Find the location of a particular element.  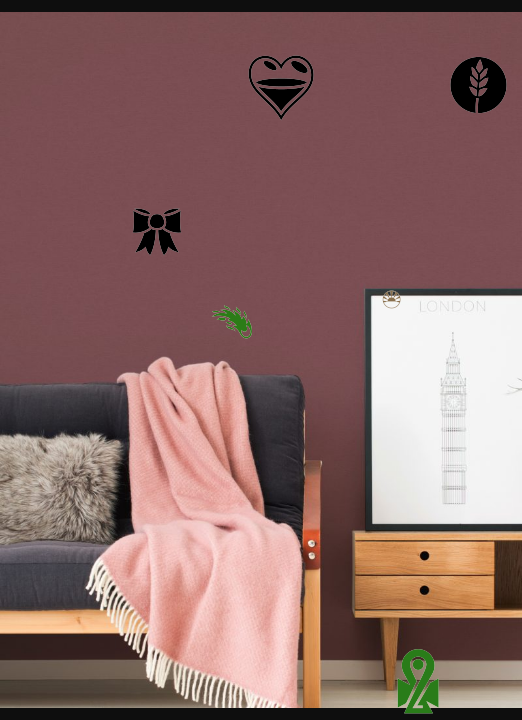

religious or faith-based game element is located at coordinates (418, 681).